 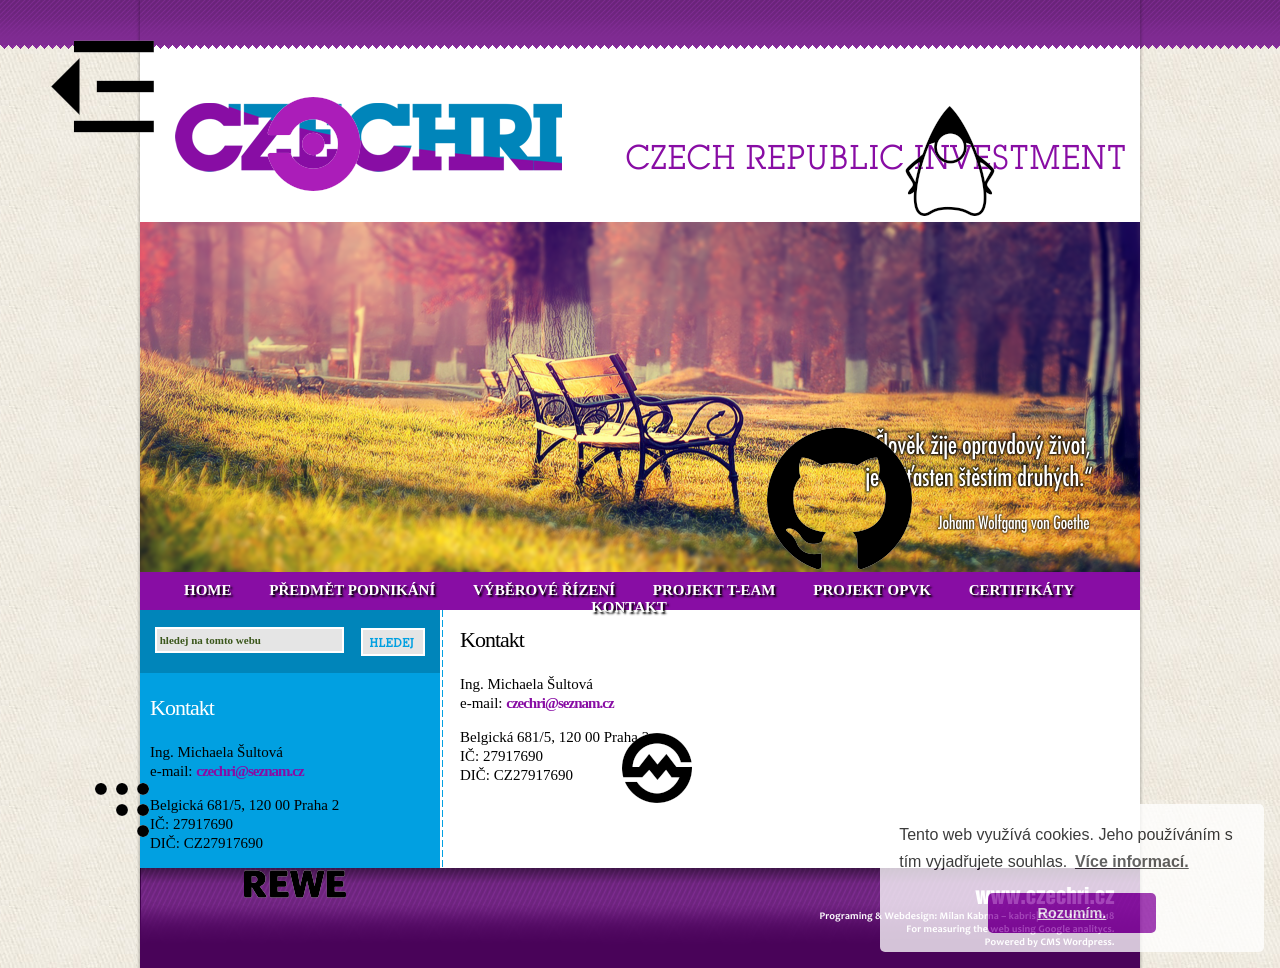 I want to click on OpenJDK project logo, so click(x=950, y=161).